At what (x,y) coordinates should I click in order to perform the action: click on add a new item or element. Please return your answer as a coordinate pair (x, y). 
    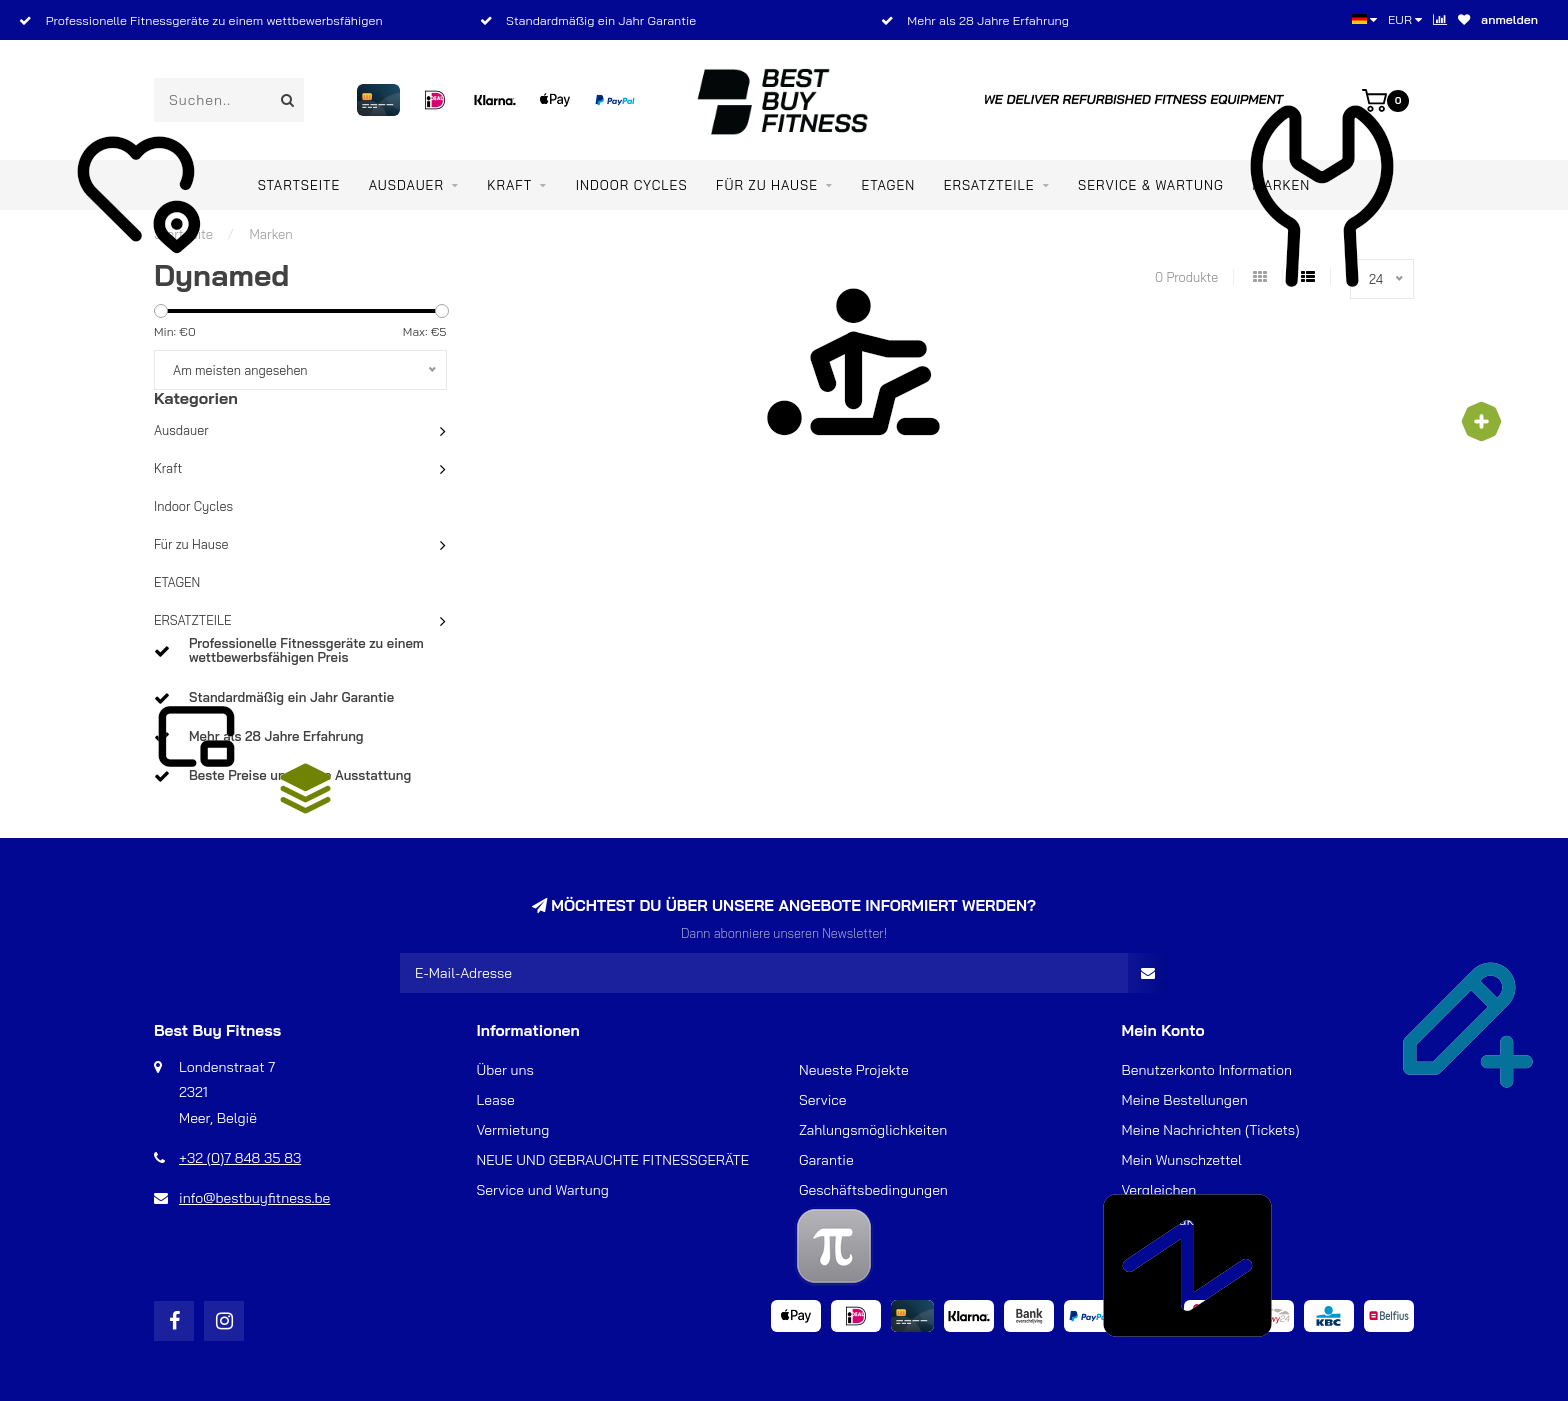
    Looking at the image, I should click on (1481, 421).